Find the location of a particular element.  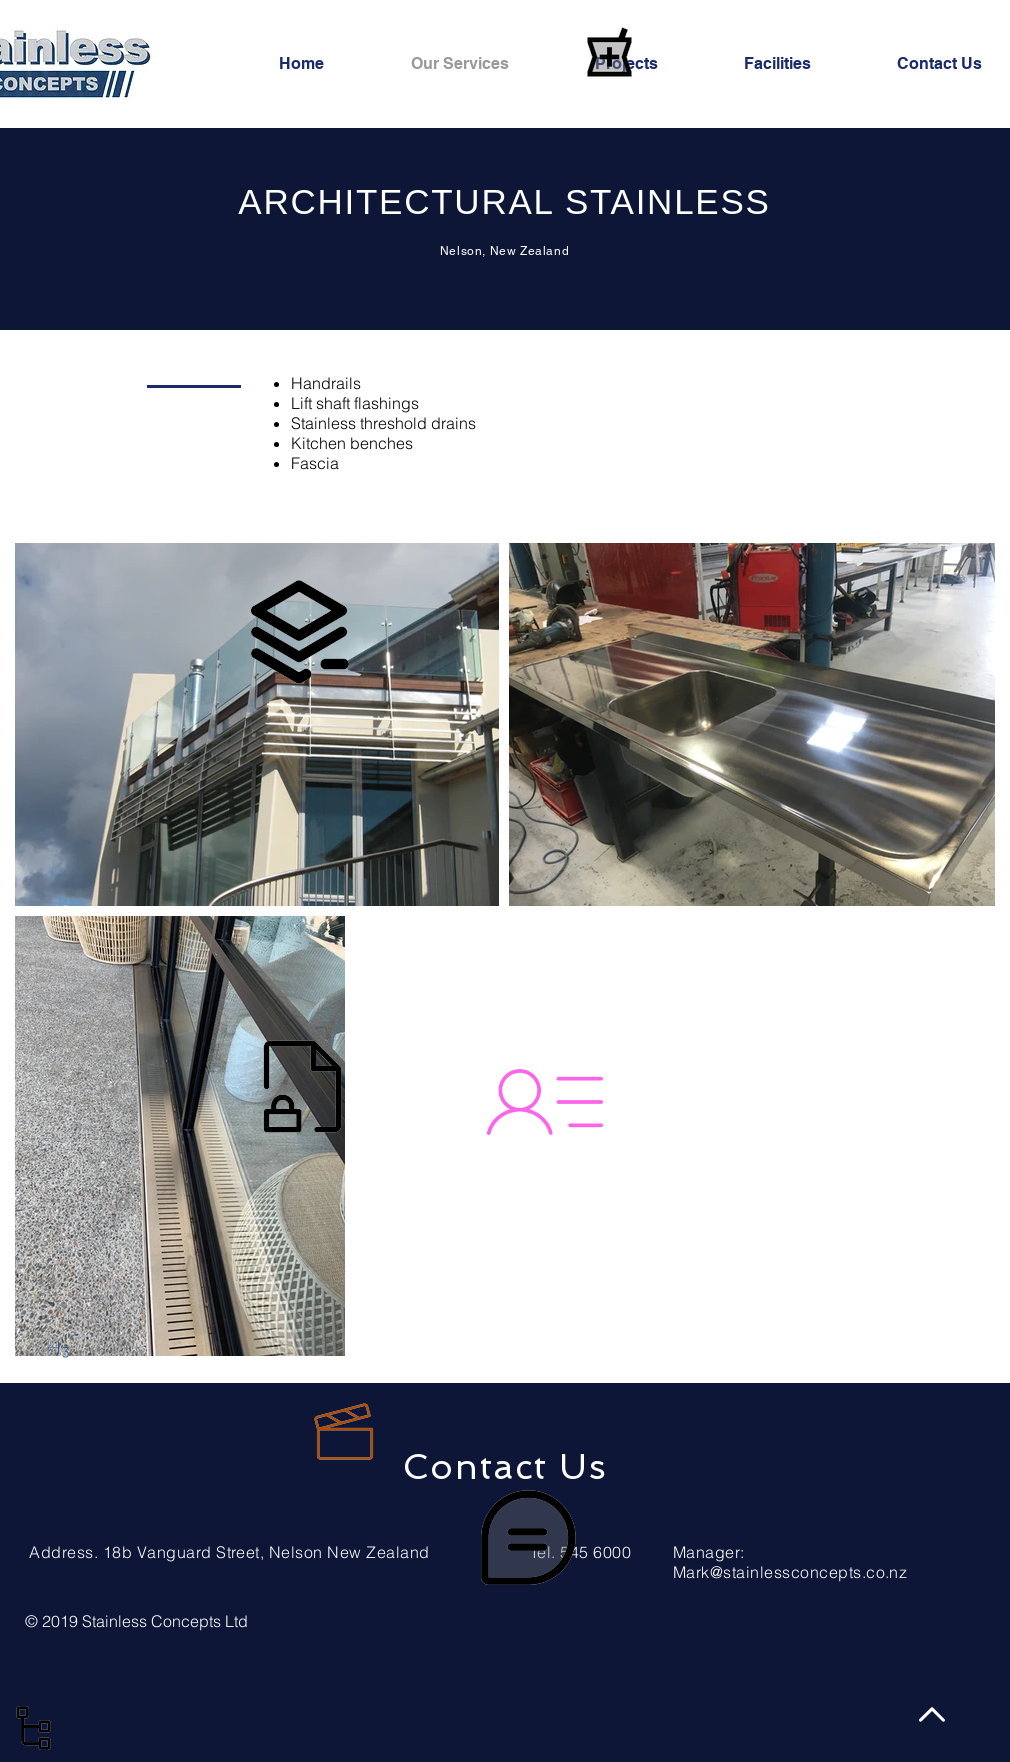

view user list or directory is located at coordinates (543, 1102).